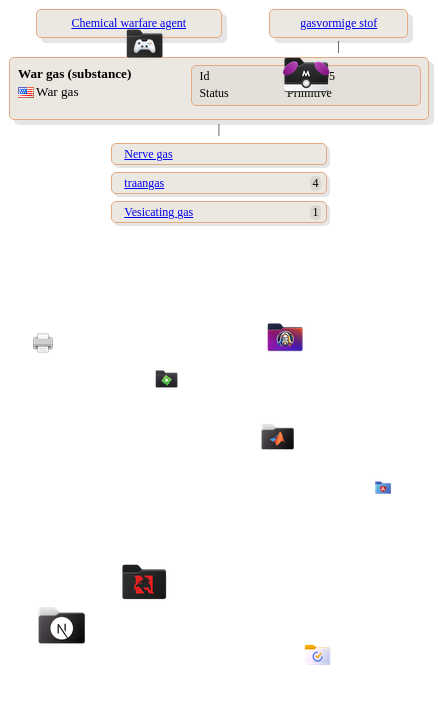  I want to click on open nusantara project files folder, so click(144, 583).